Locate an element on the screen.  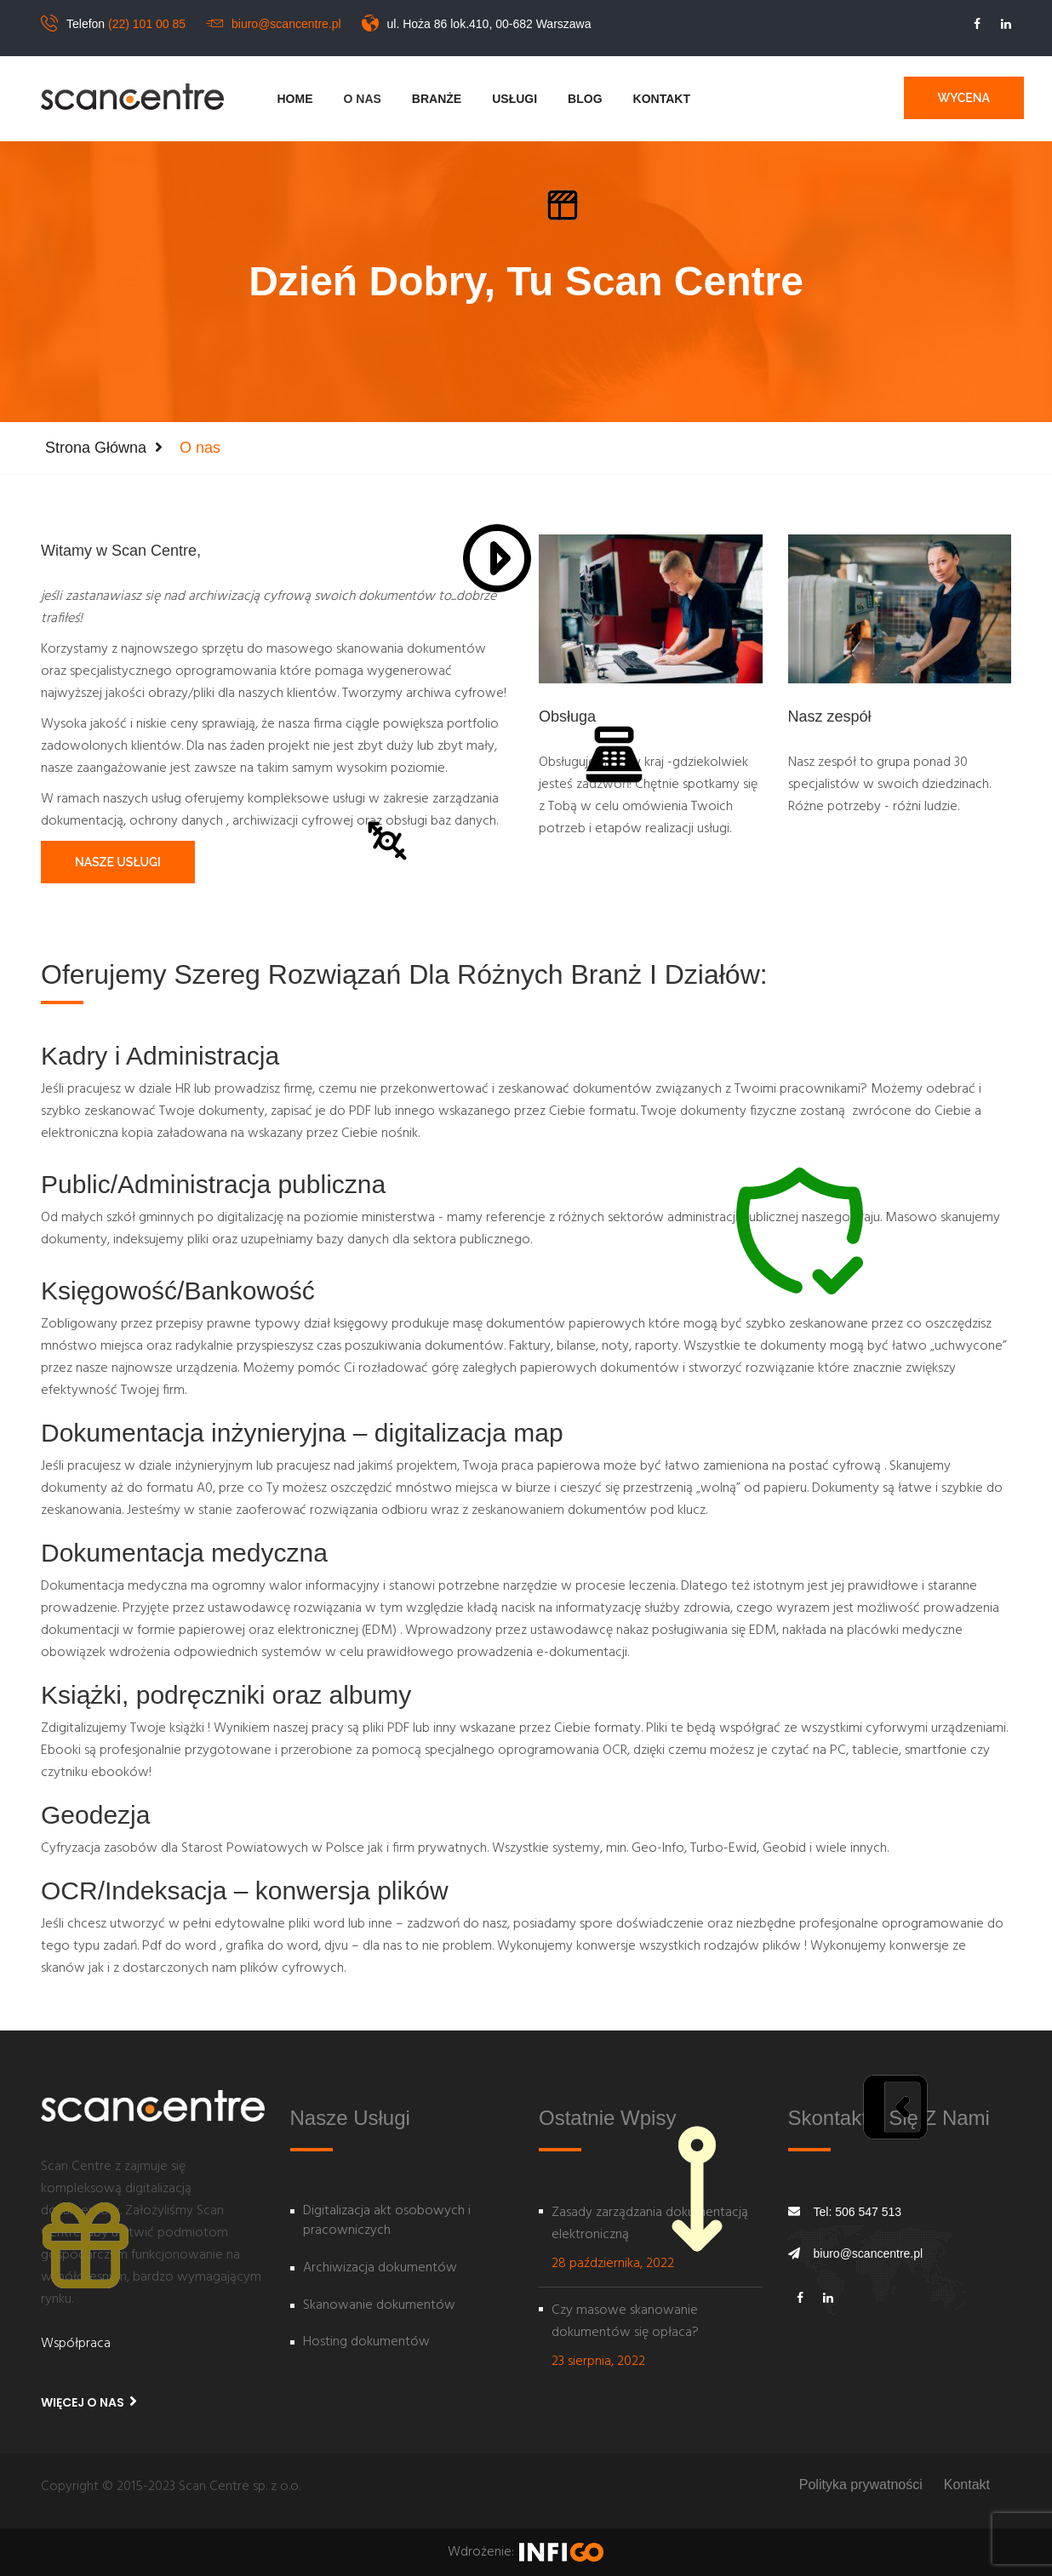
collapse the left sidebar panel is located at coordinates (895, 2107).